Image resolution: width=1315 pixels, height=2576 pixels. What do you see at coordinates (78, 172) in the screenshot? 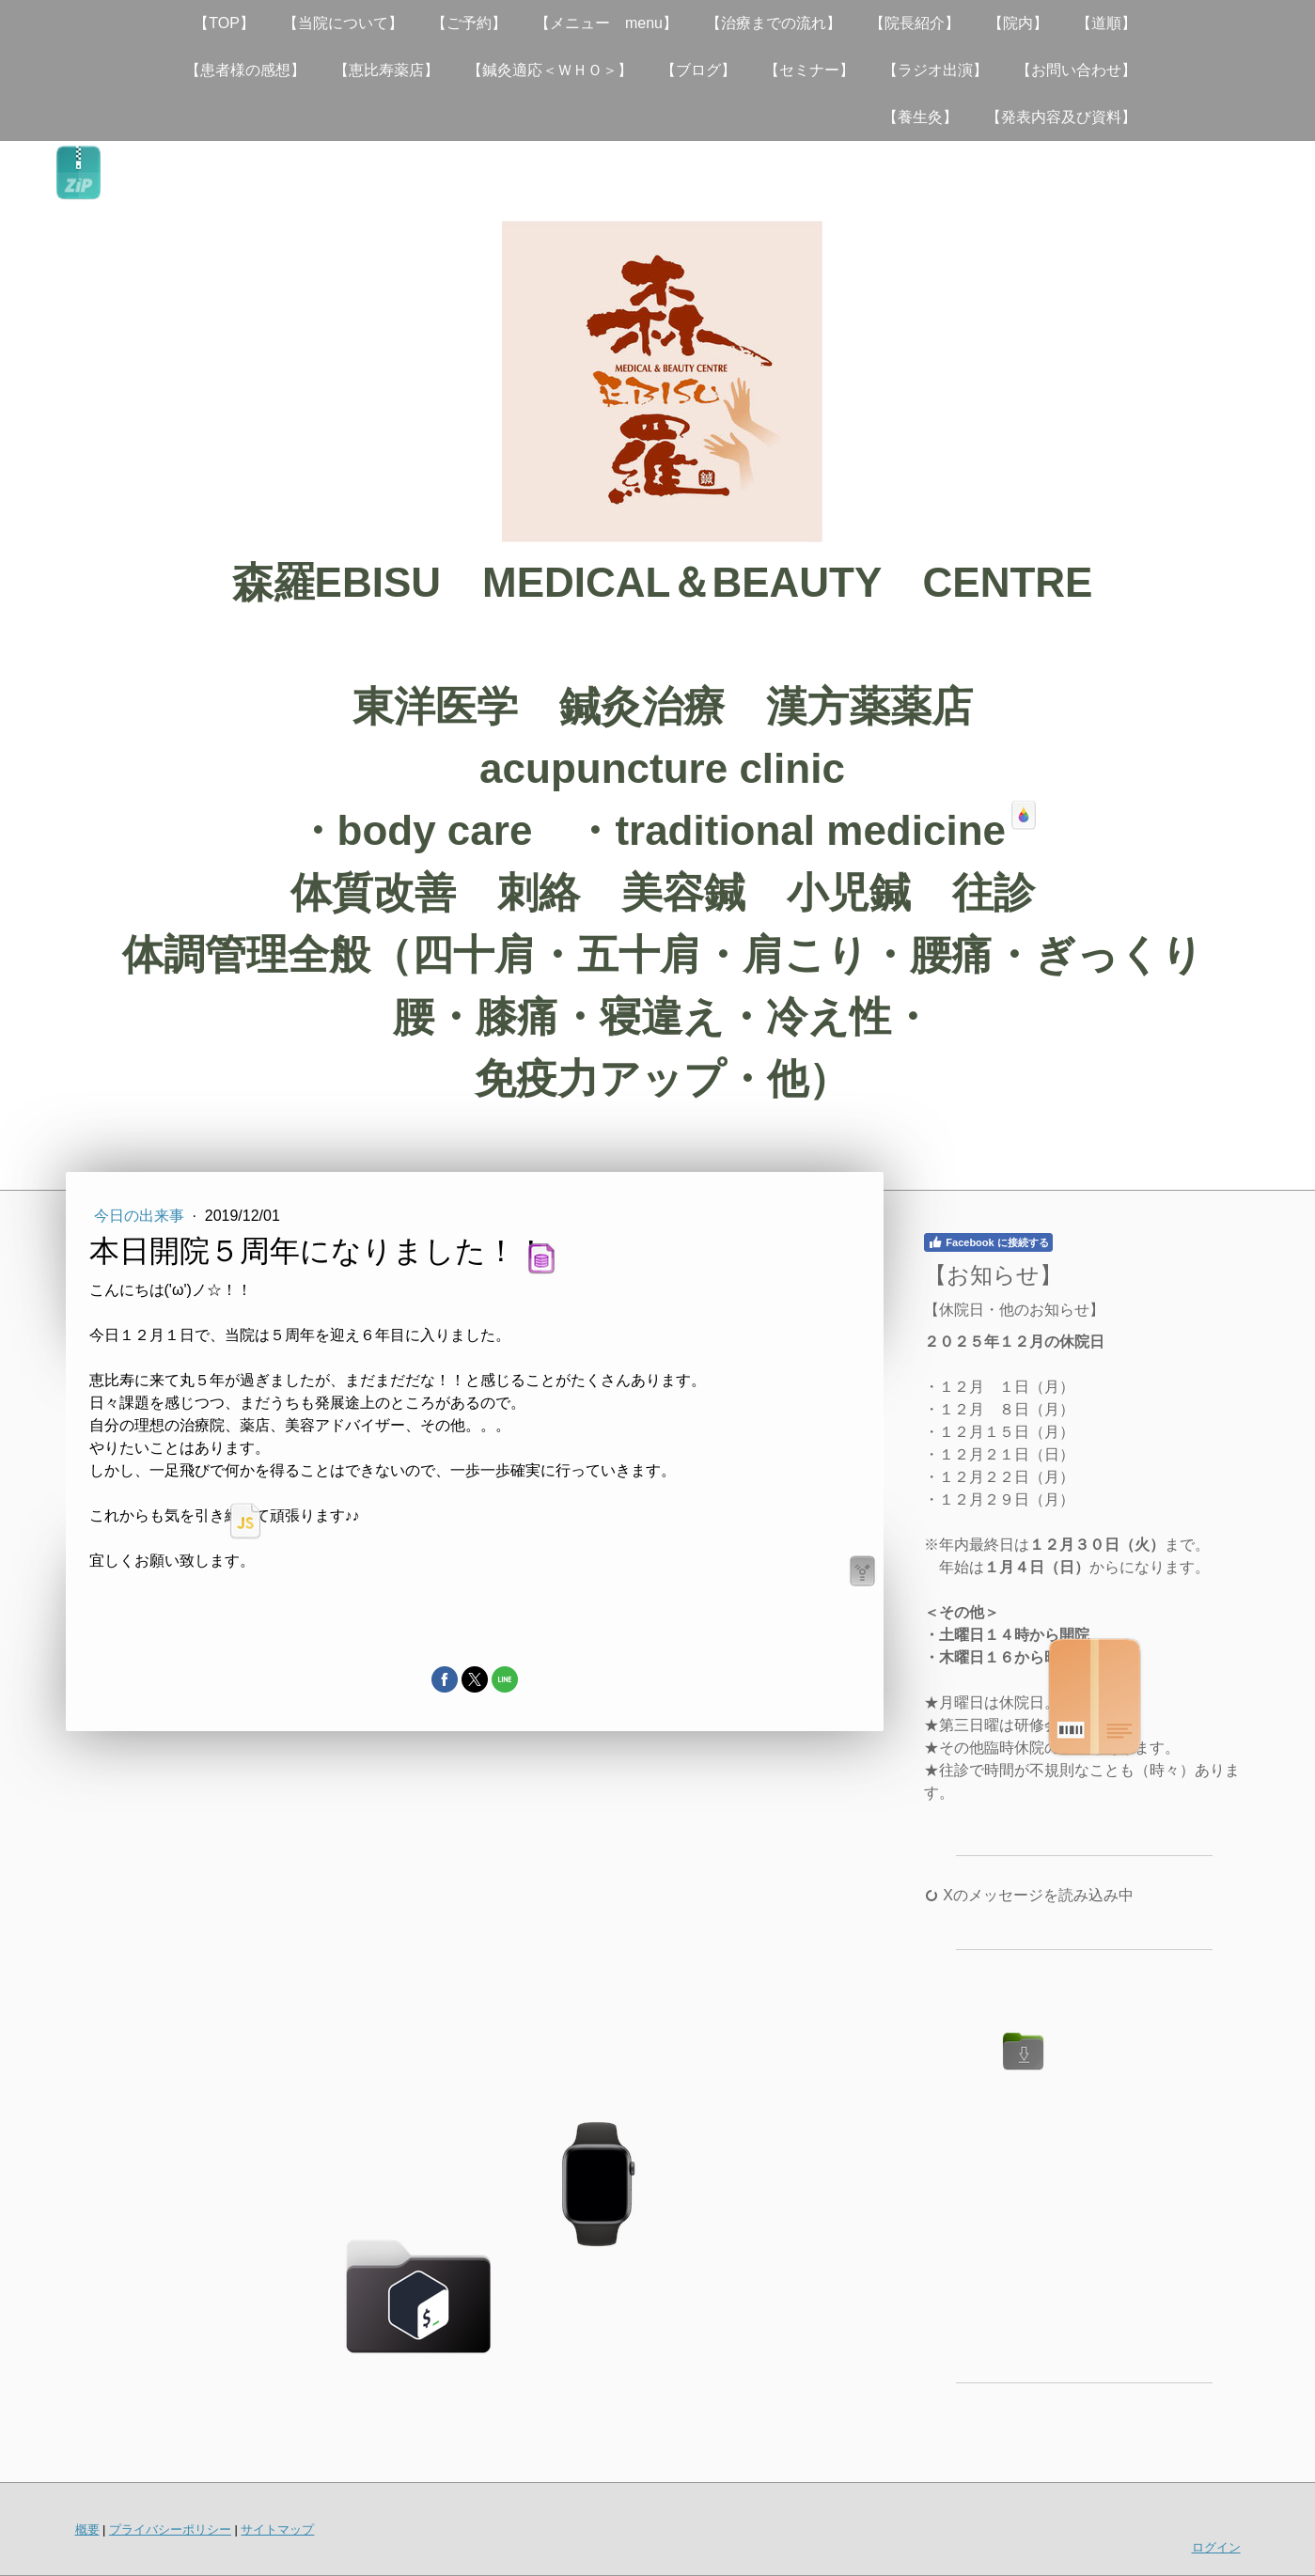
I see `compressed zip file` at bounding box center [78, 172].